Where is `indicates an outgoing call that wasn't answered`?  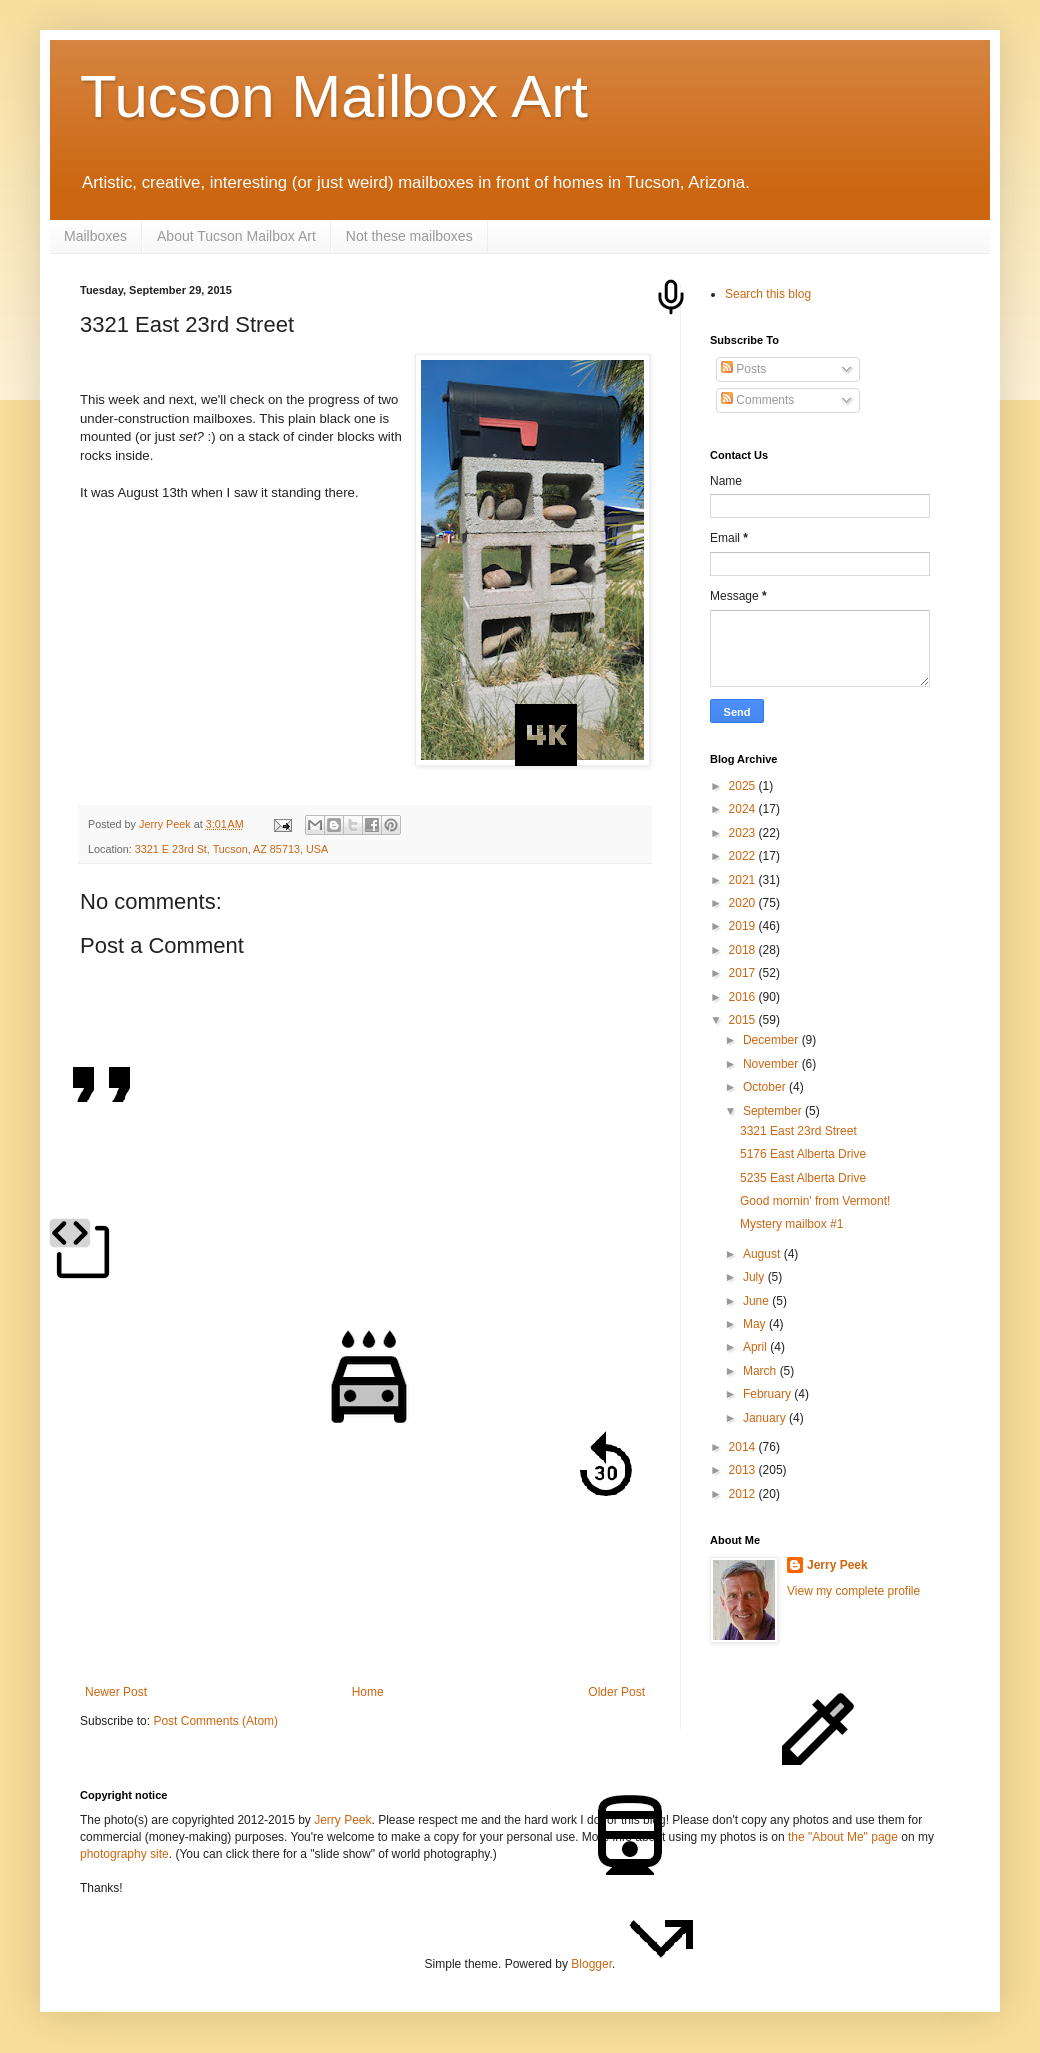 indicates an outgoing call that wasn't answered is located at coordinates (661, 1938).